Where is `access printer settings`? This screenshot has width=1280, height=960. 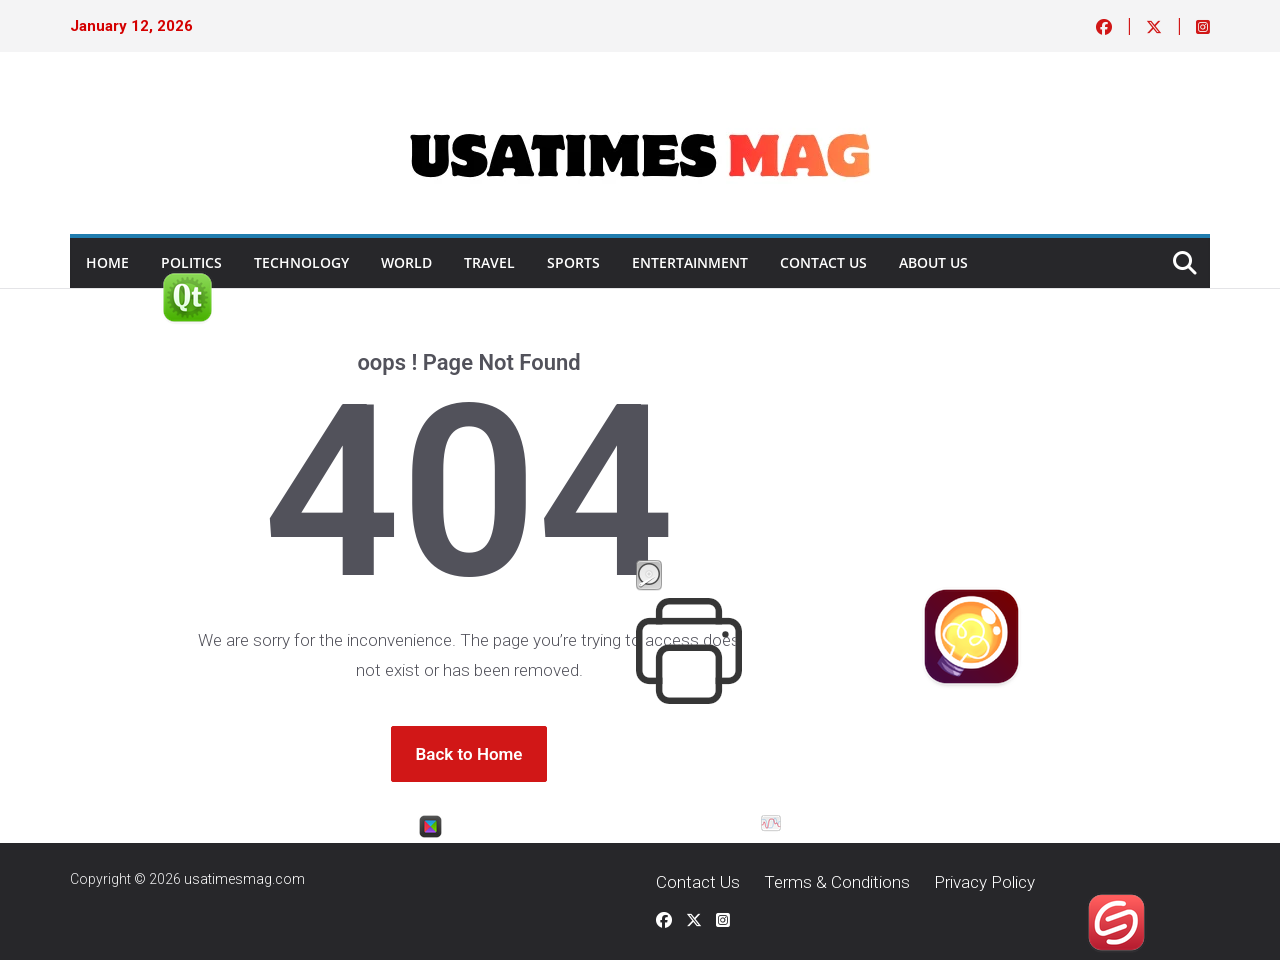 access printer settings is located at coordinates (689, 651).